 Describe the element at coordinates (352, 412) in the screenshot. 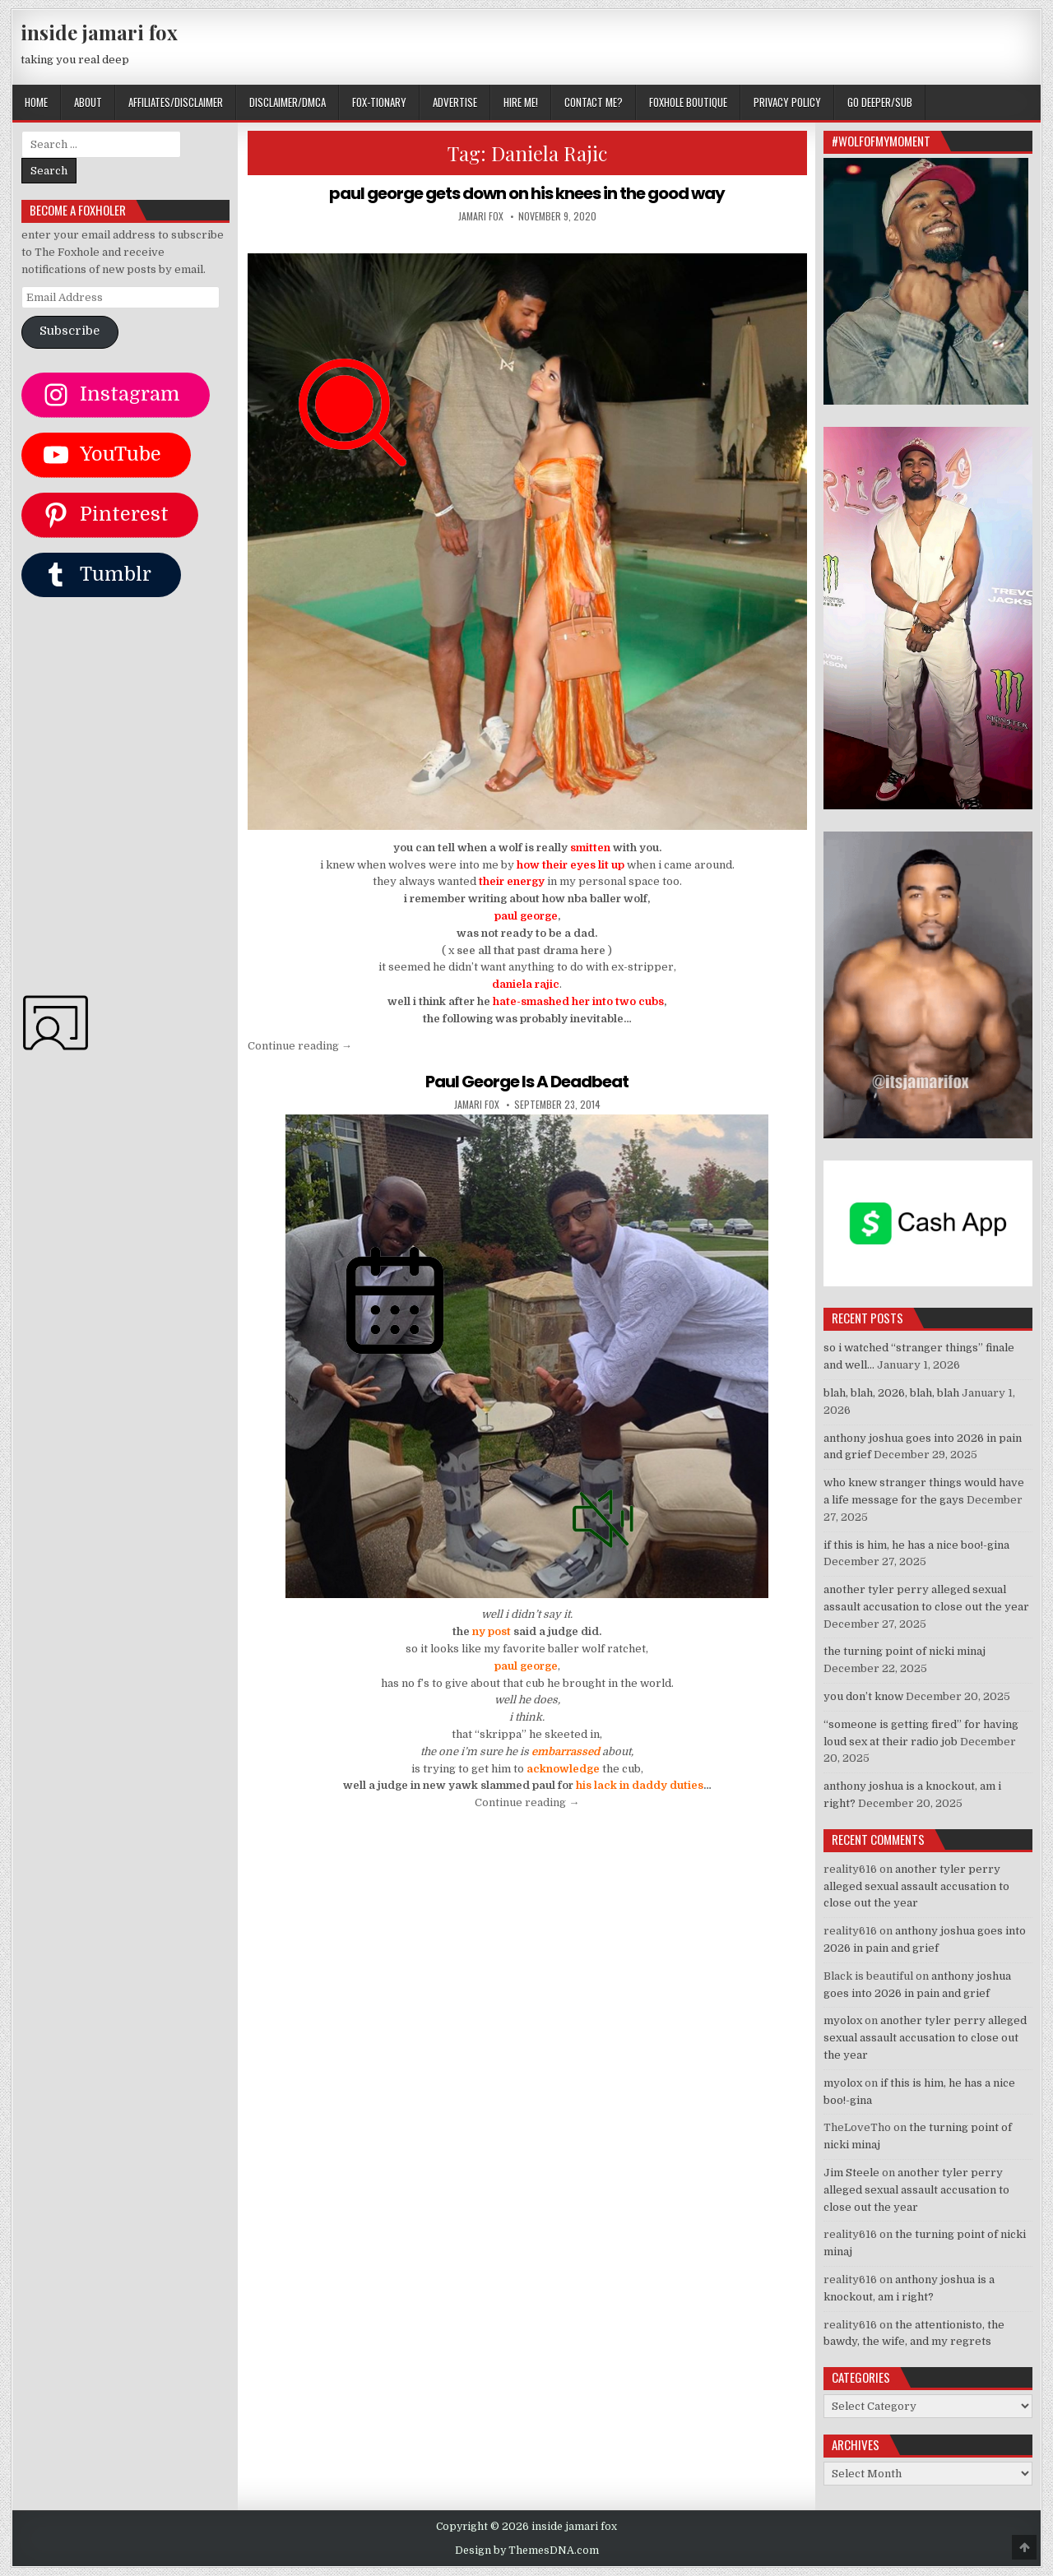

I see `search for content or items` at that location.